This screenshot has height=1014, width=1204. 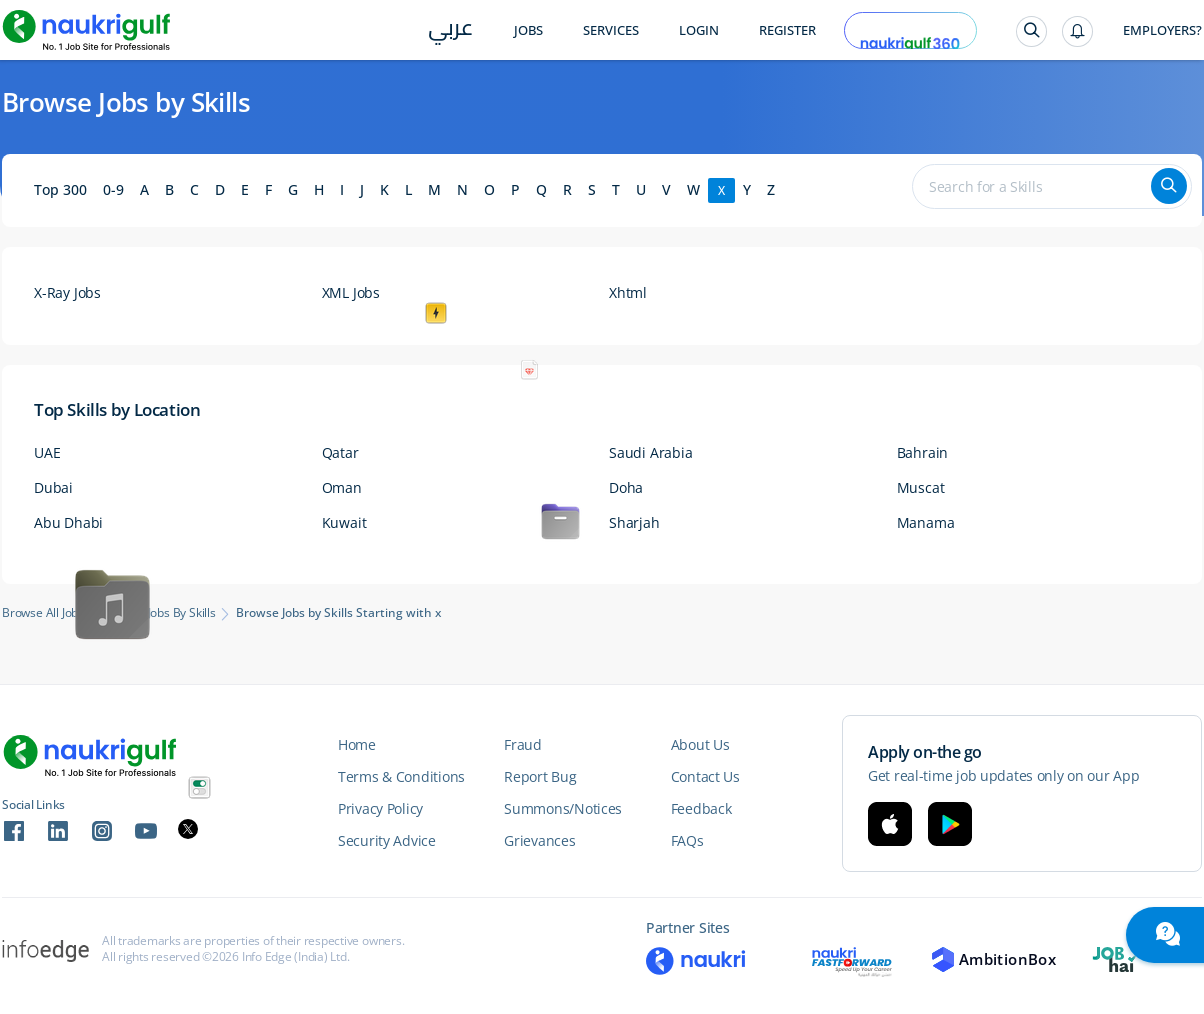 What do you see at coordinates (199, 787) in the screenshot?
I see `open gnome tweaks to customize desktop settings` at bounding box center [199, 787].